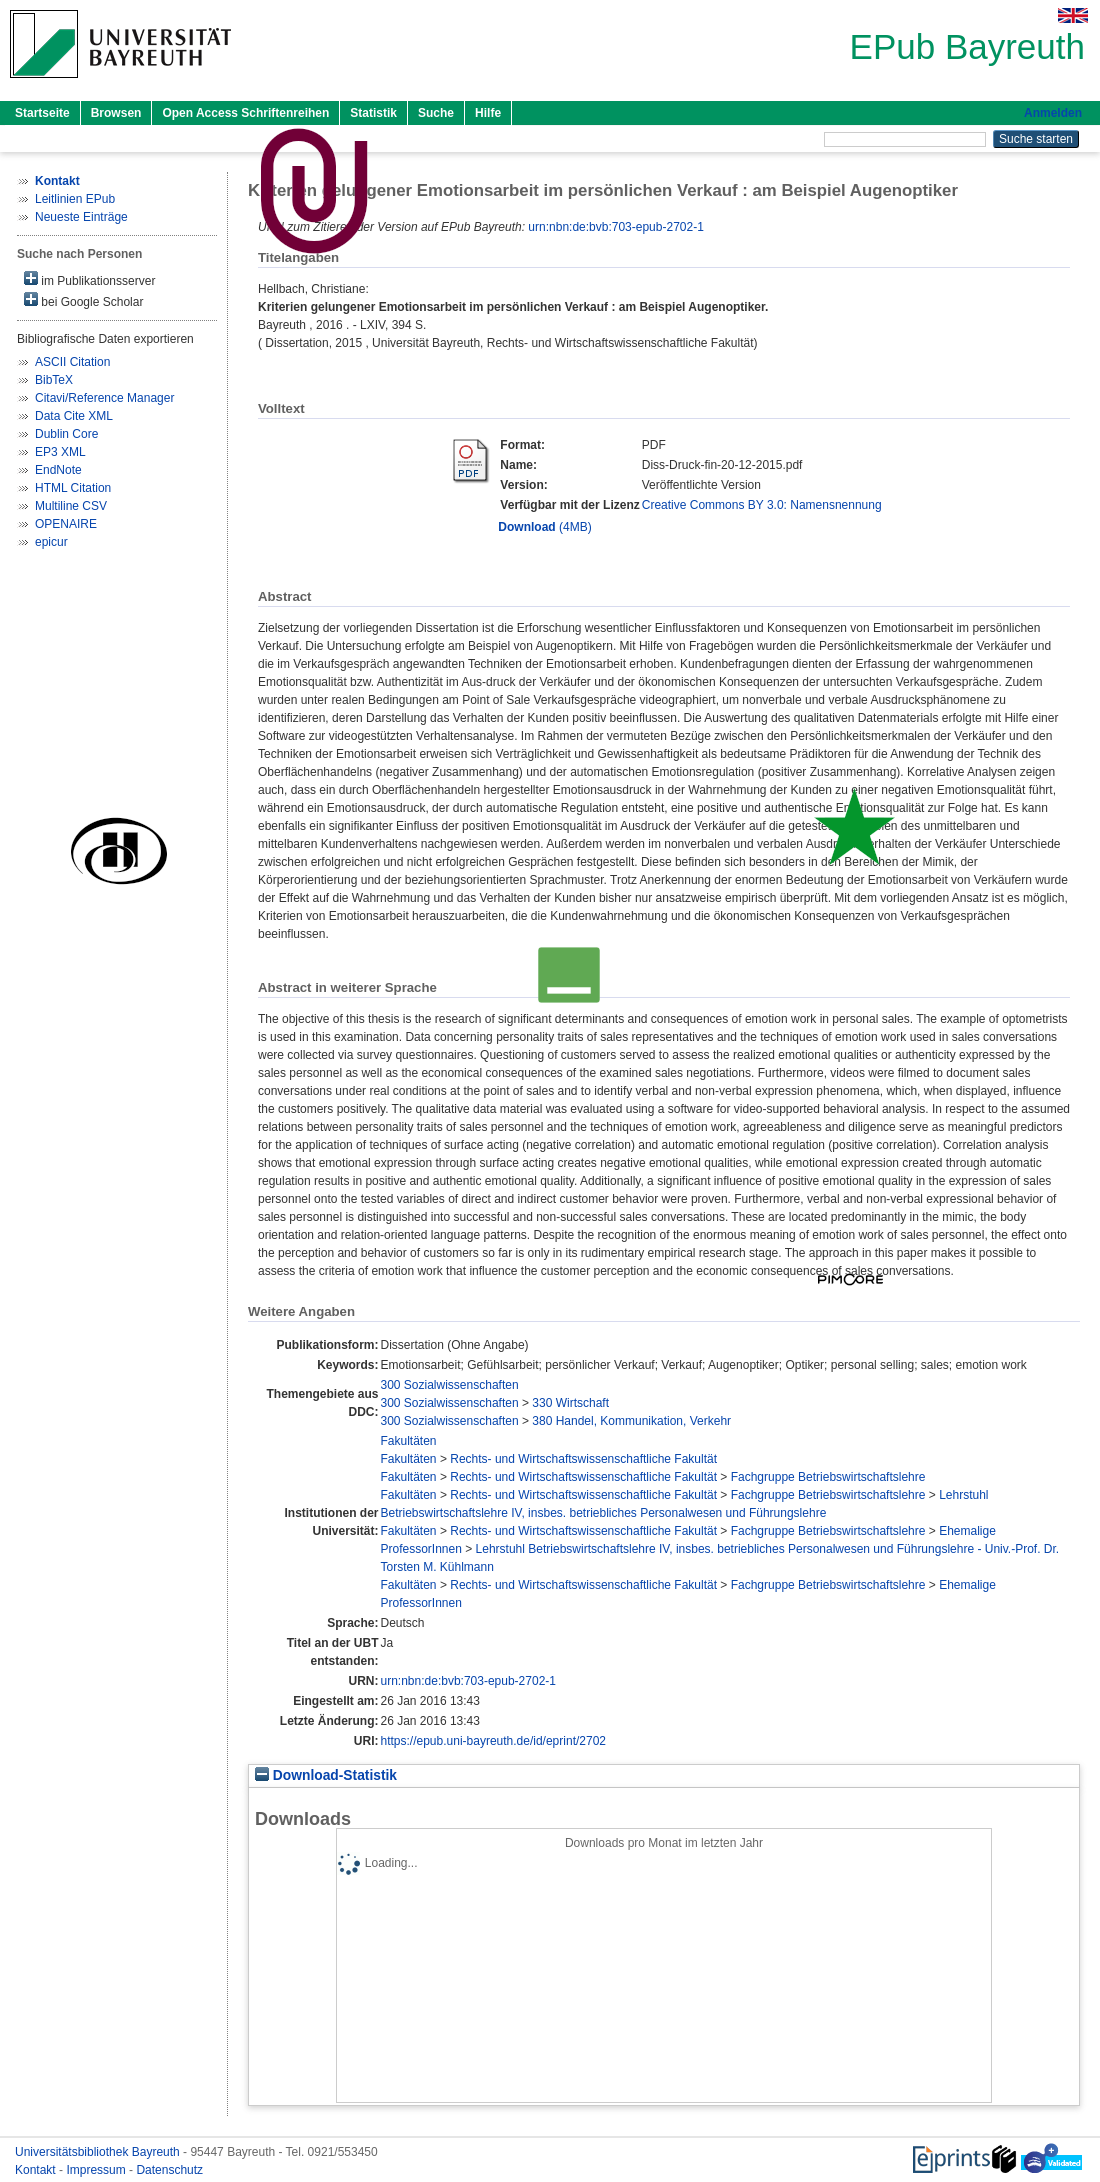 This screenshot has width=1100, height=2182. Describe the element at coordinates (850, 1279) in the screenshot. I see `pimcore platform logo` at that location.